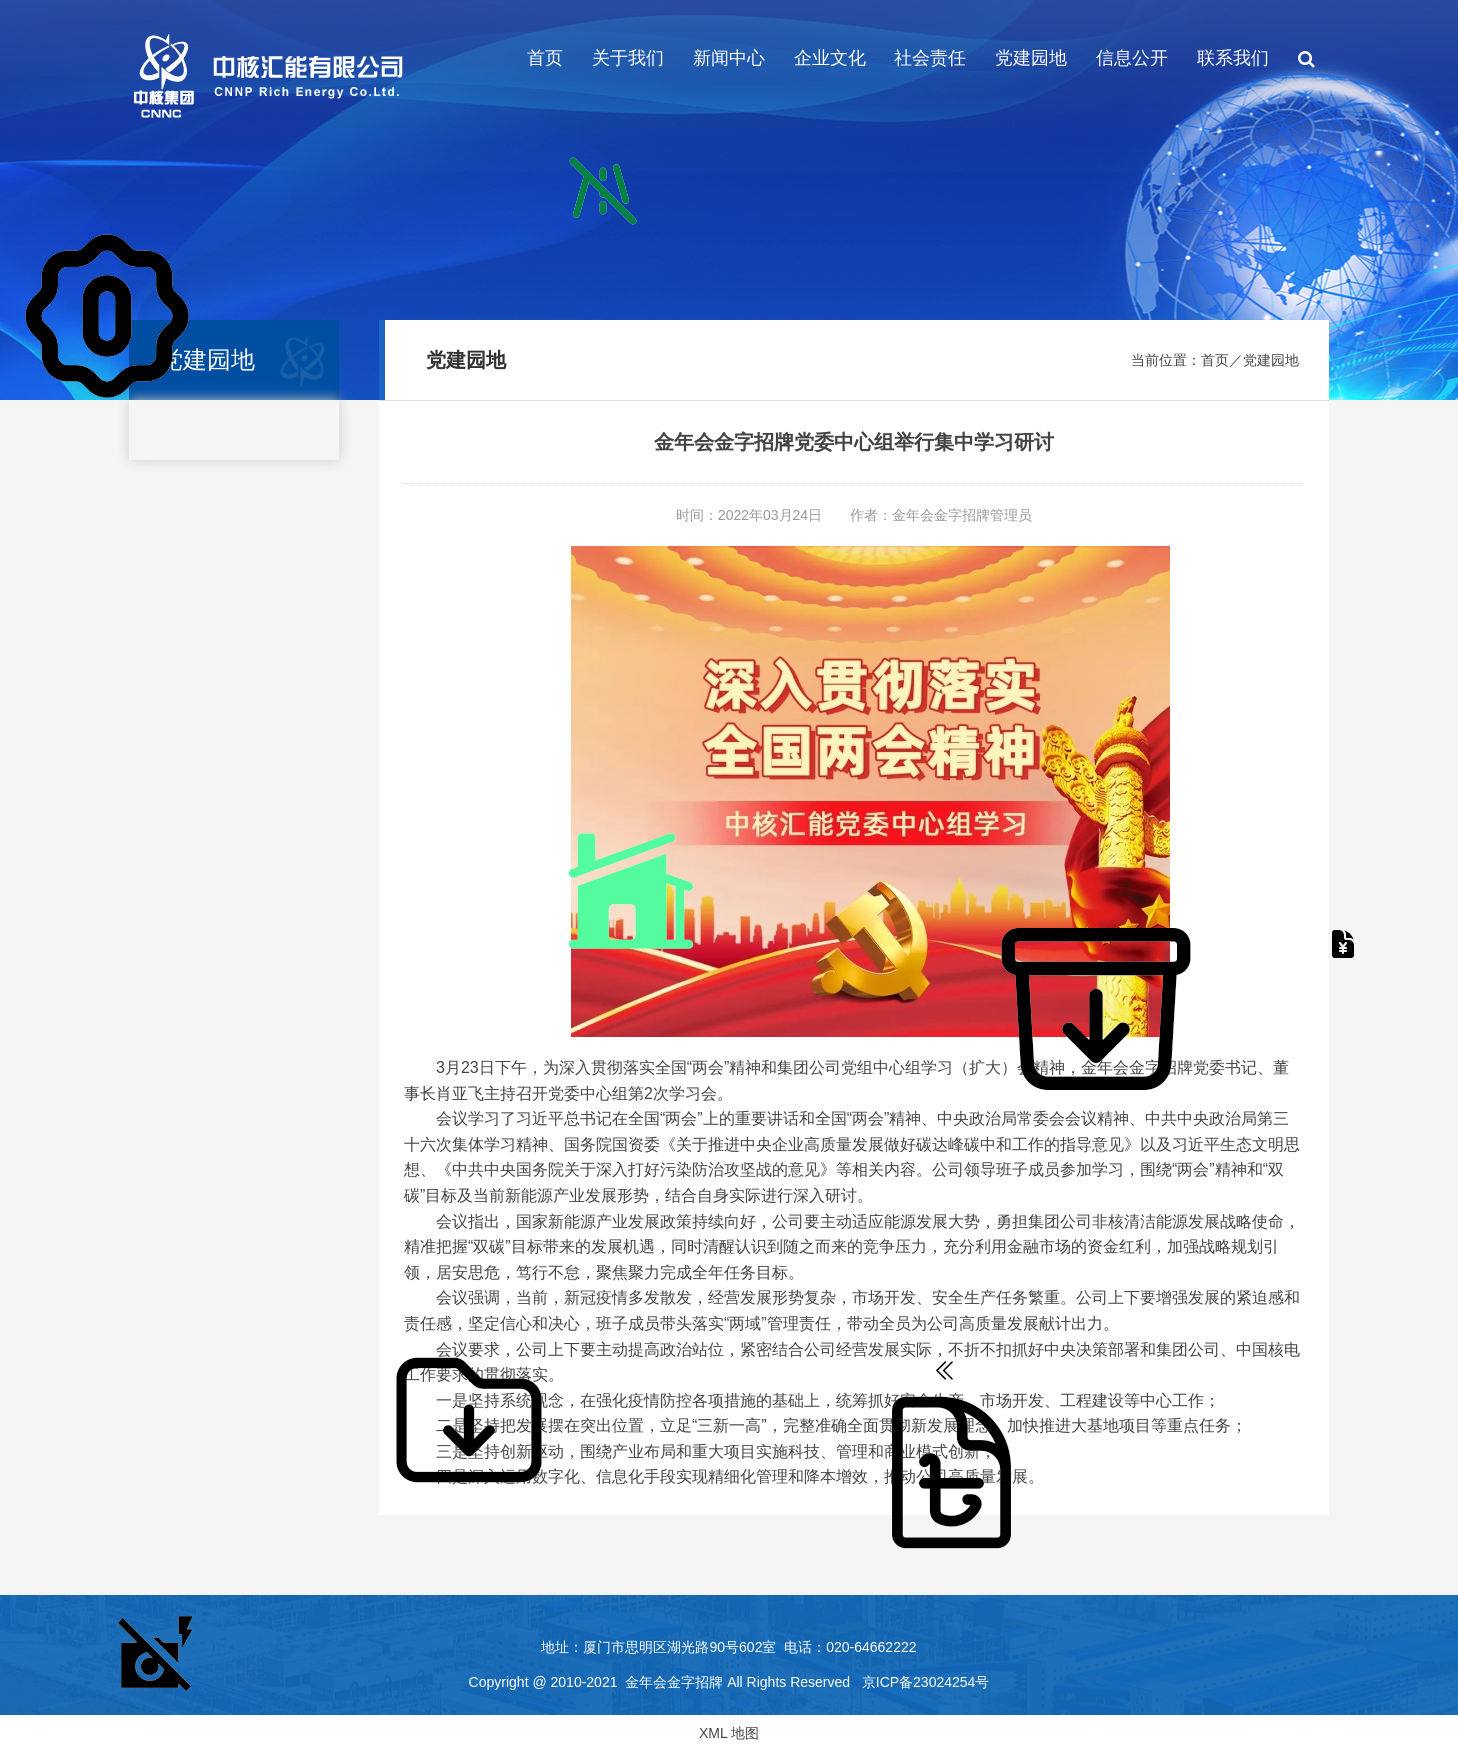 This screenshot has width=1458, height=1753. I want to click on road or route unavailable, so click(603, 191).